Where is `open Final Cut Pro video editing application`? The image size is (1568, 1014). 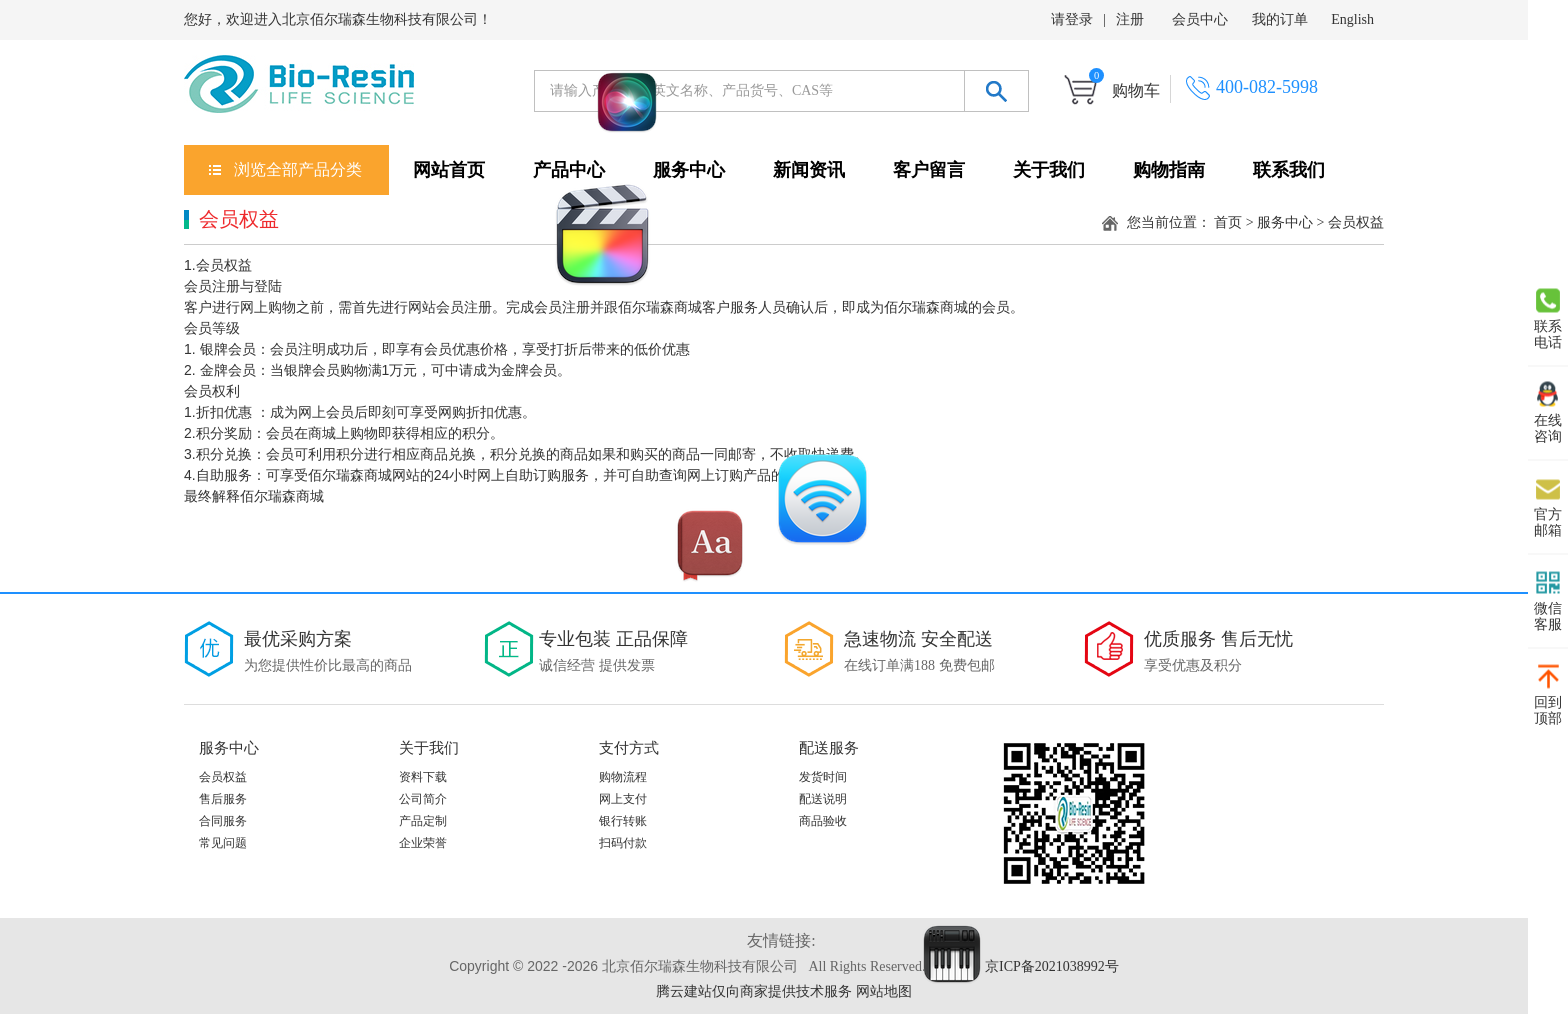
open Final Cut Pro video editing application is located at coordinates (602, 237).